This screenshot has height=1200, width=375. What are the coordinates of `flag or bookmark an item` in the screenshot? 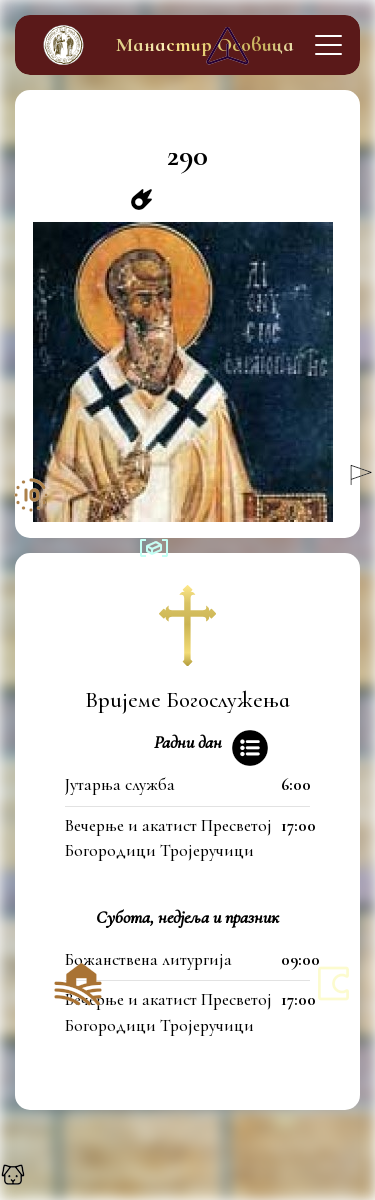 It's located at (359, 475).